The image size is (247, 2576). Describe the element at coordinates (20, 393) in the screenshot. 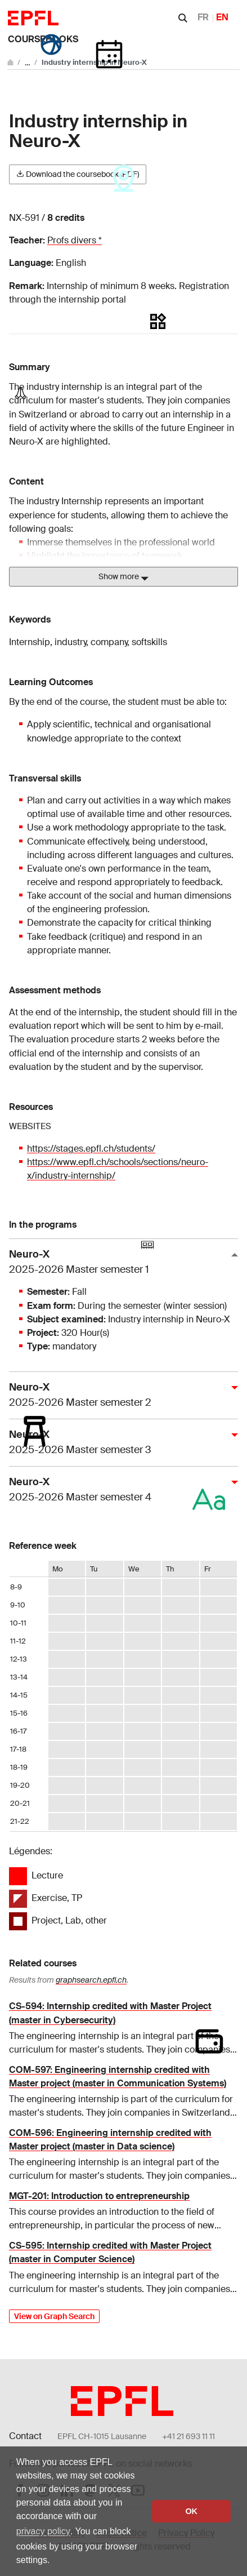

I see `express gratitude or thanks` at that location.